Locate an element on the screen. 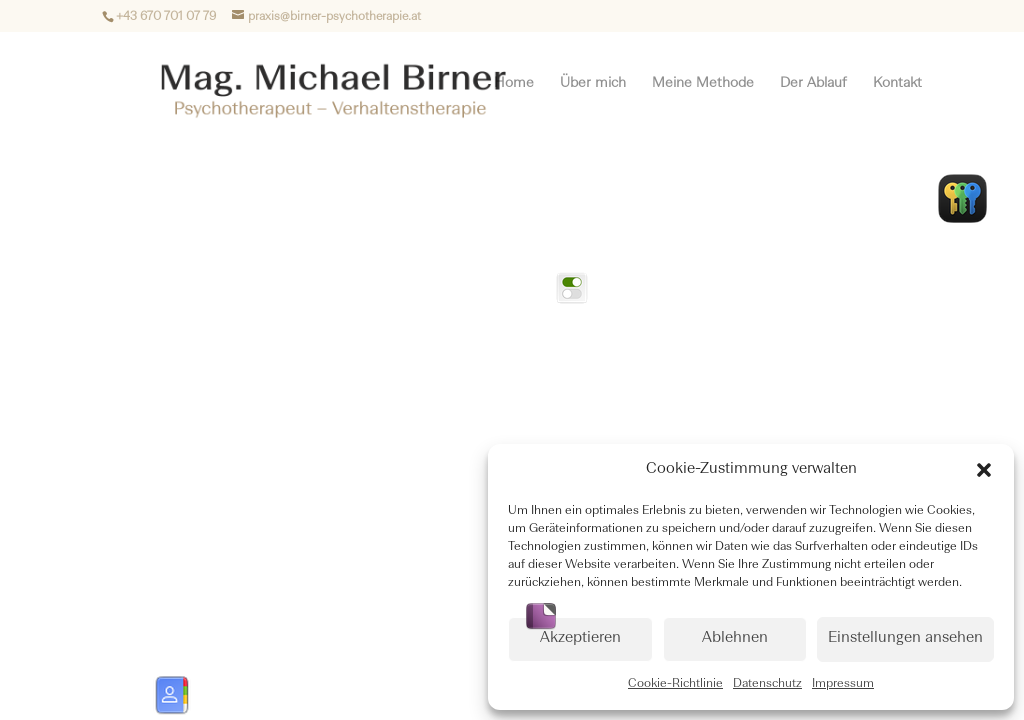 The image size is (1024, 720). change desktop wallpaper settings is located at coordinates (541, 615).